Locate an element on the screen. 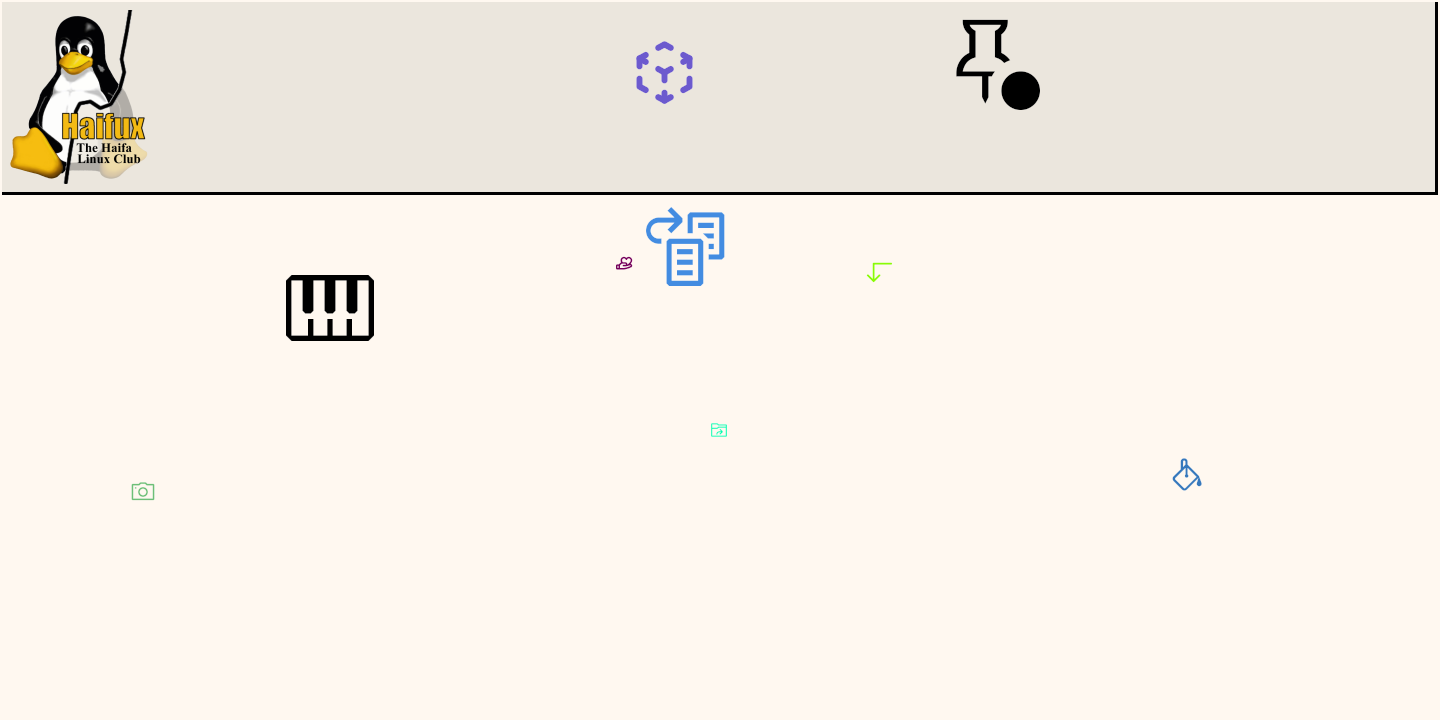 The width and height of the screenshot is (1440, 720). open a linked or shortcut folder is located at coordinates (719, 430).